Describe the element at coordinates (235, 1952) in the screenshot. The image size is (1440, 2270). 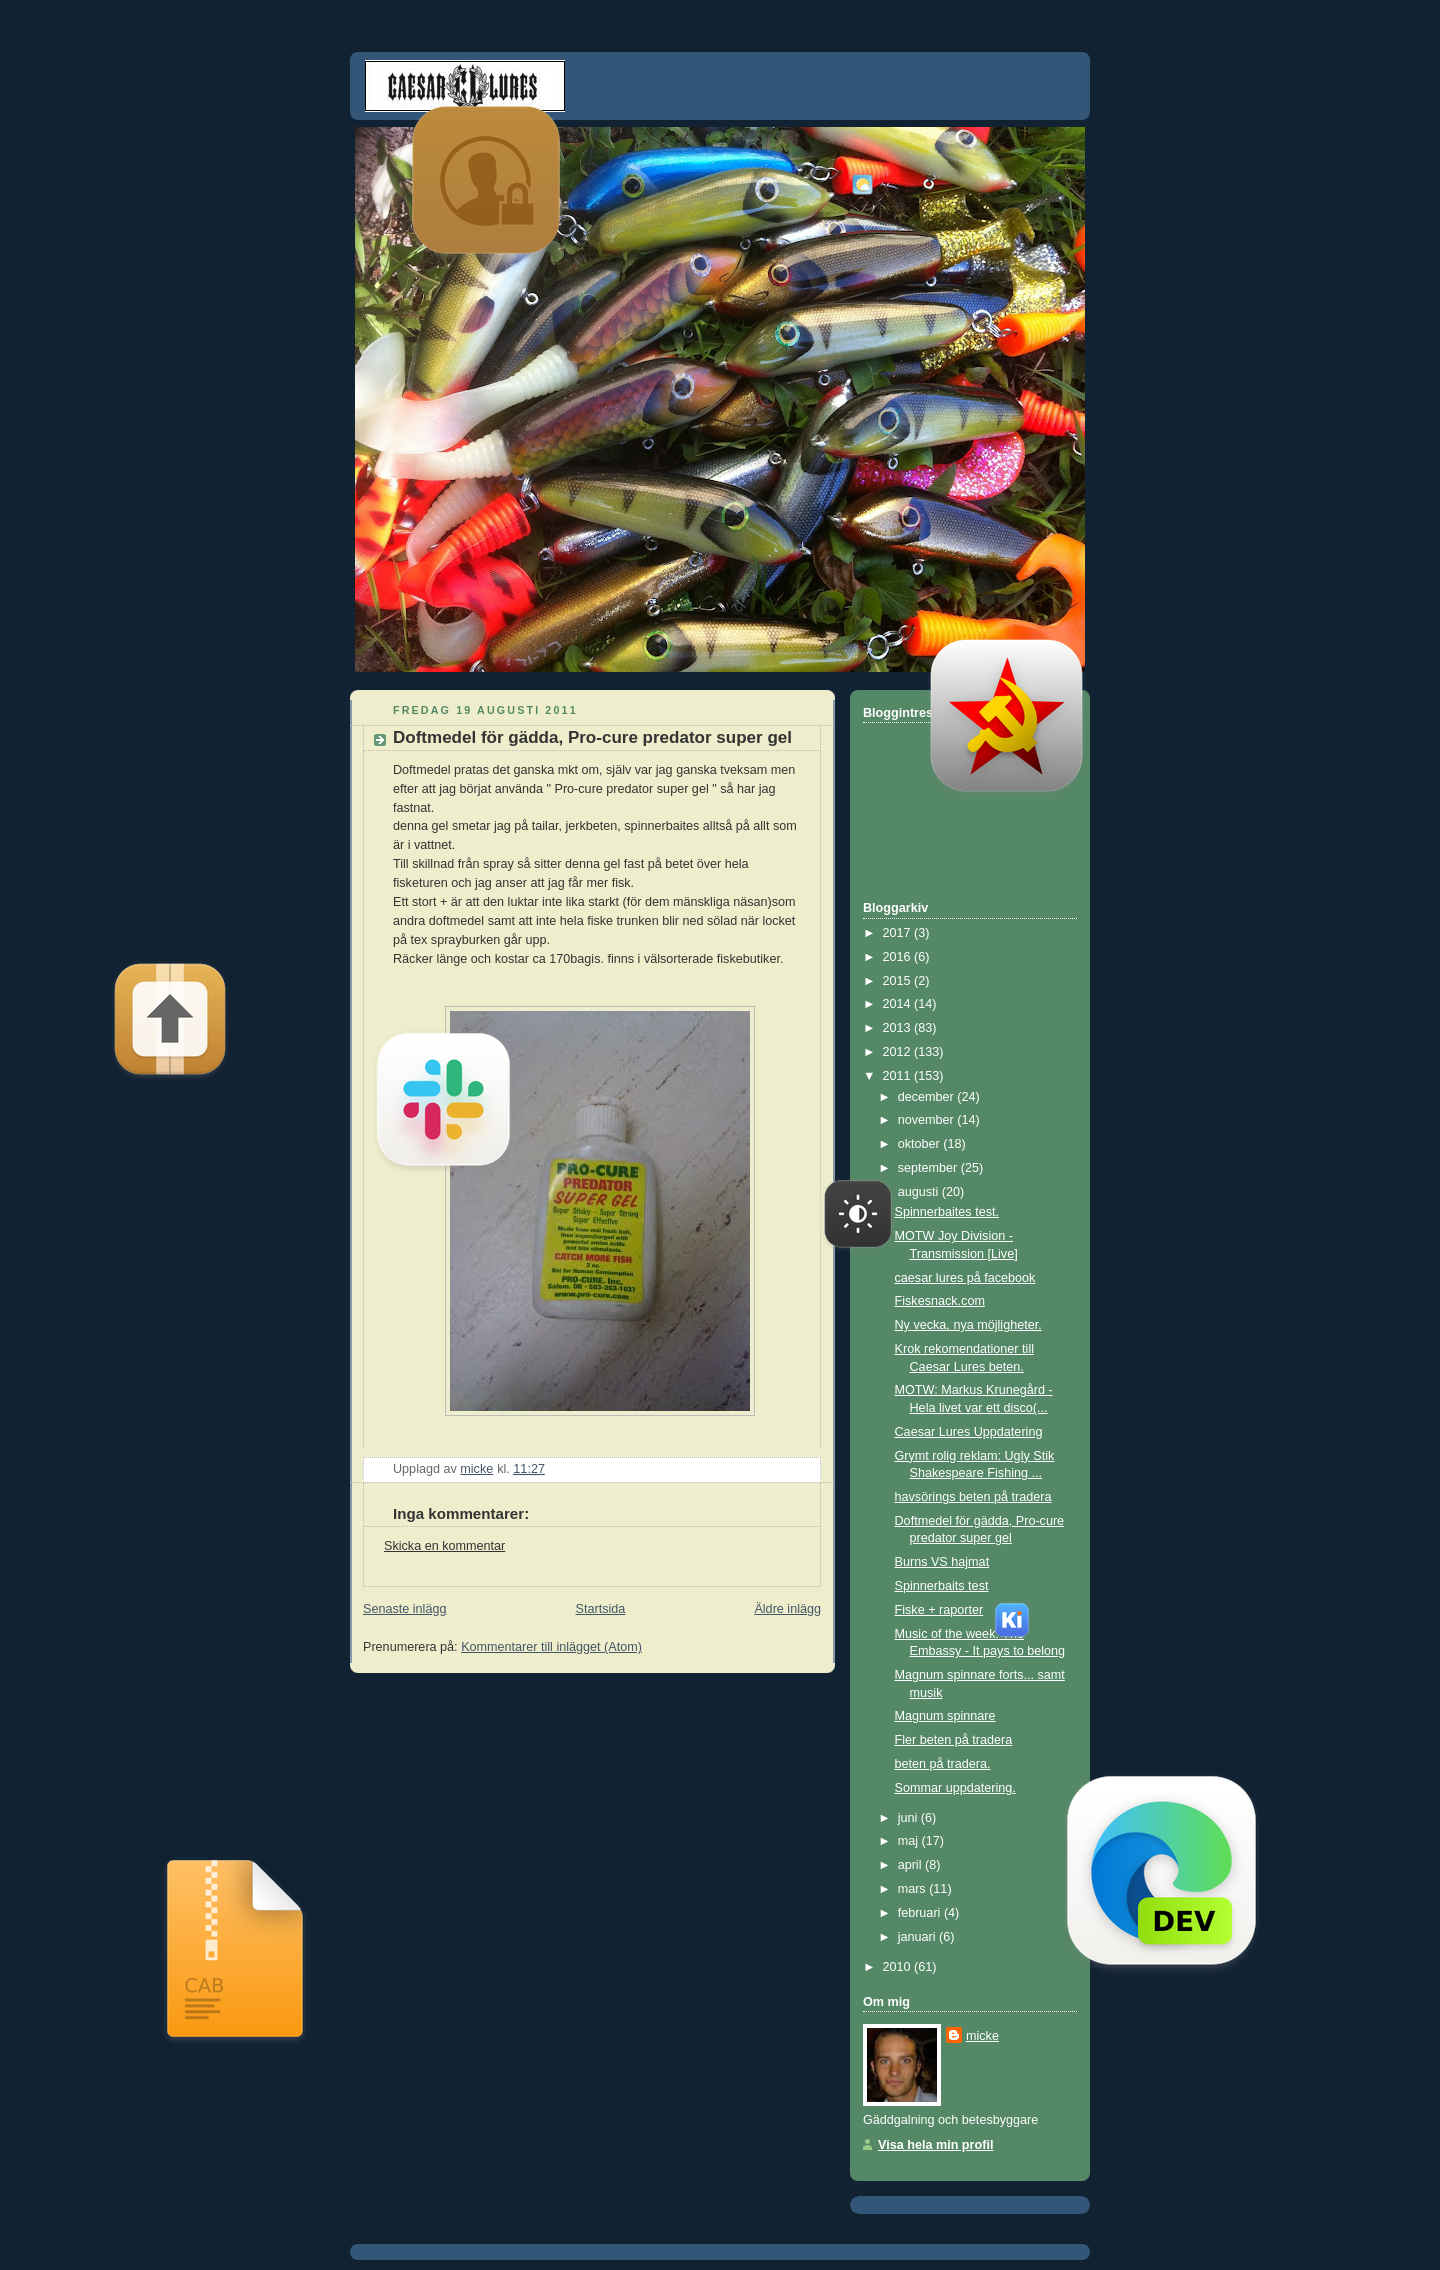
I see `a compressed cabinet (.cab) archive file` at that location.